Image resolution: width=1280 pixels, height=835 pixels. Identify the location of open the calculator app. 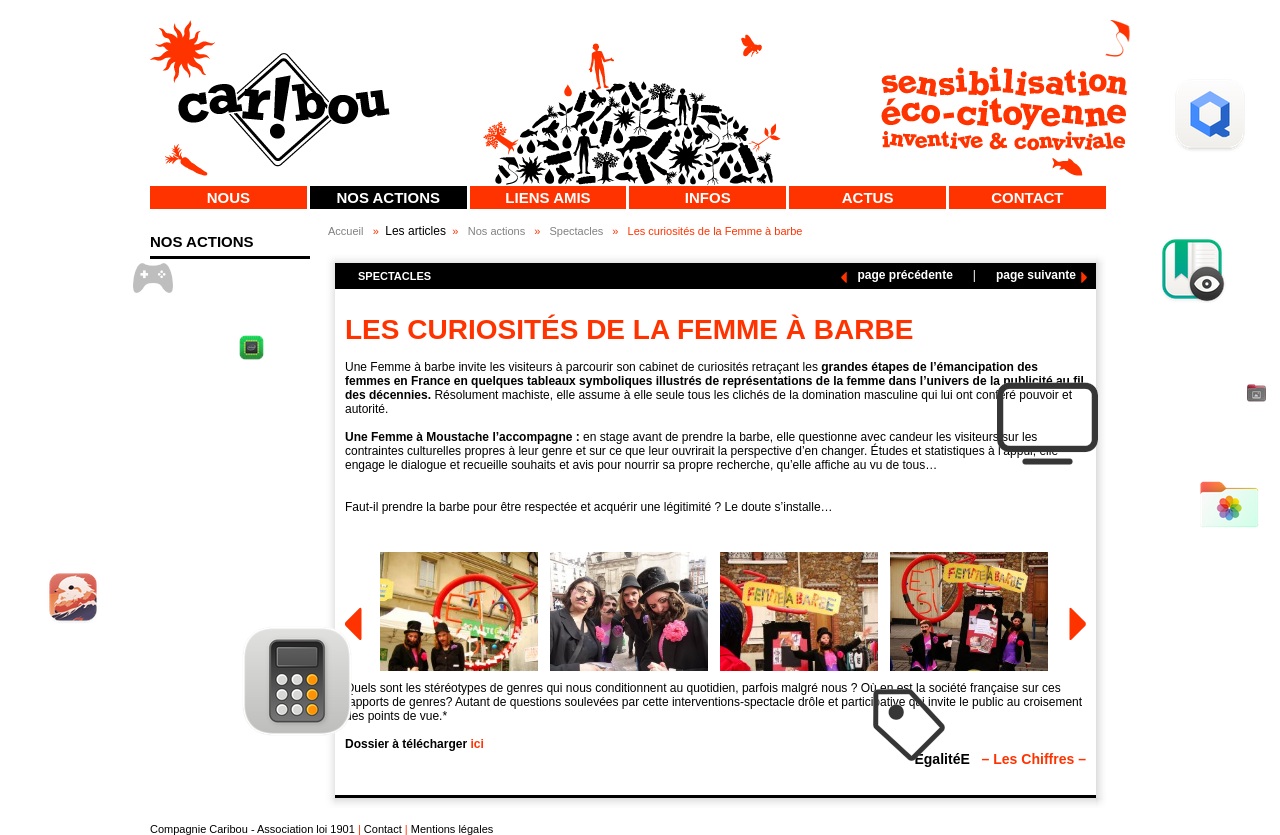
(297, 681).